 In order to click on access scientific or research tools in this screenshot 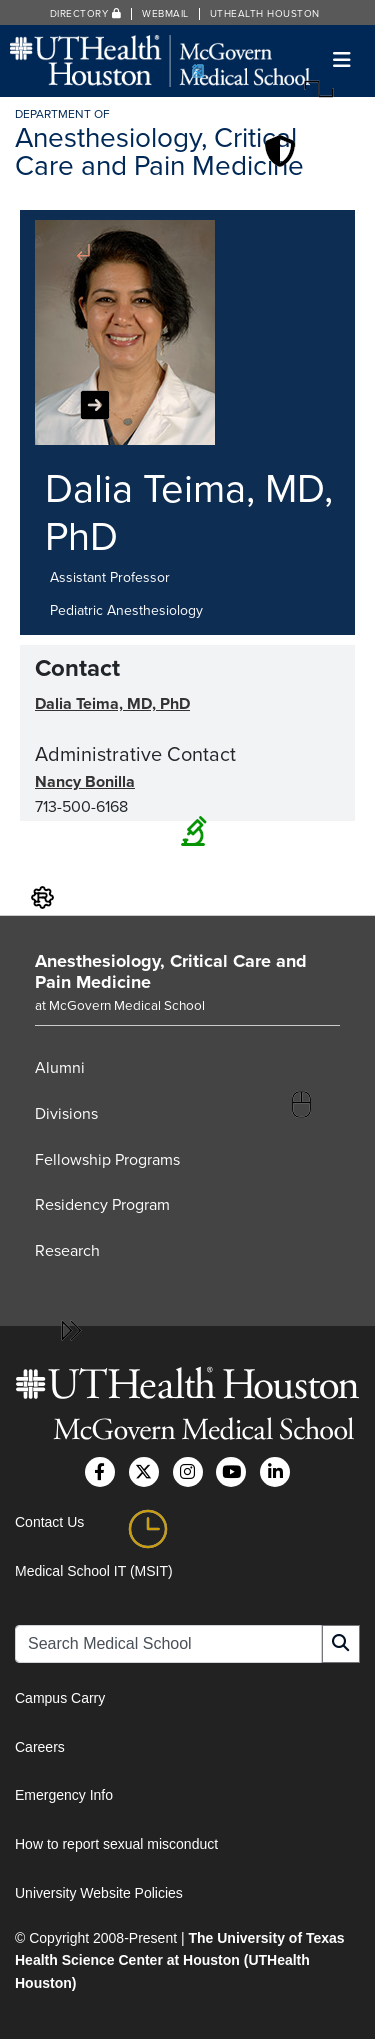, I will do `click(193, 831)`.